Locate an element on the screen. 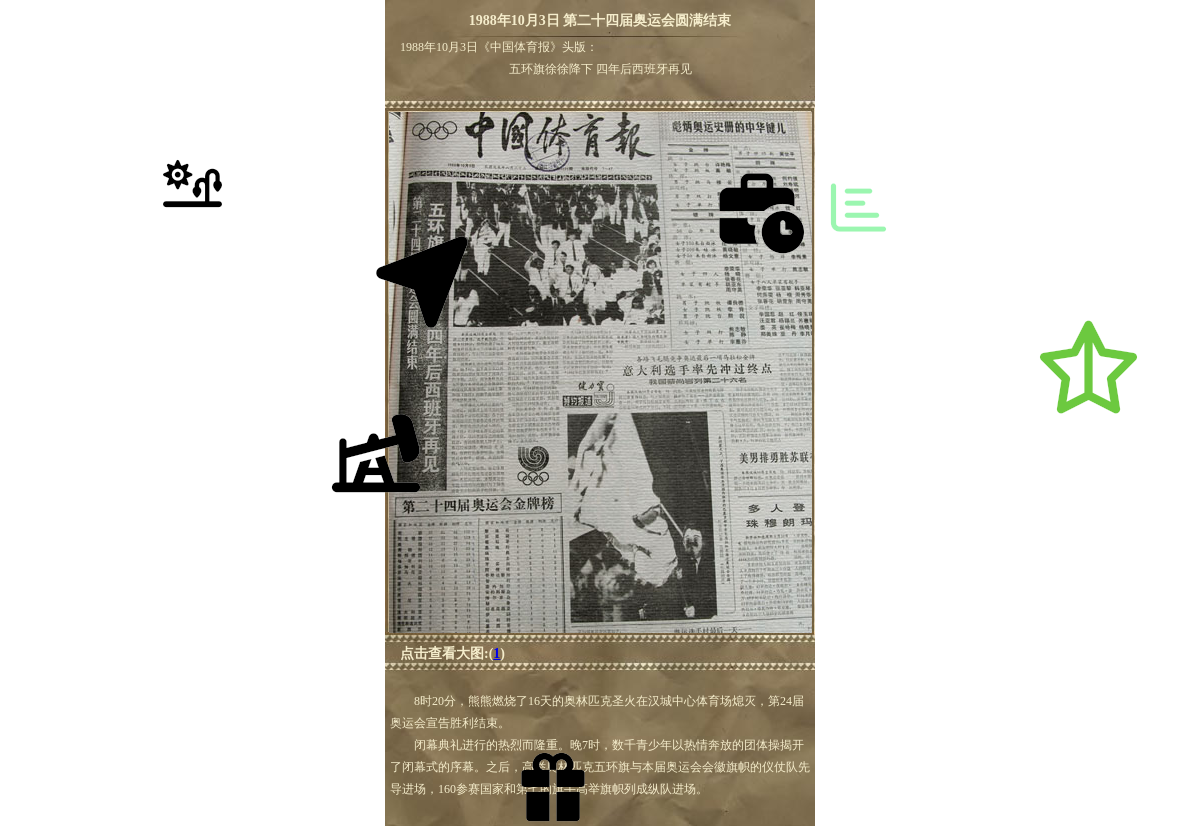  indicates a partial or half-star rating is located at coordinates (1088, 371).